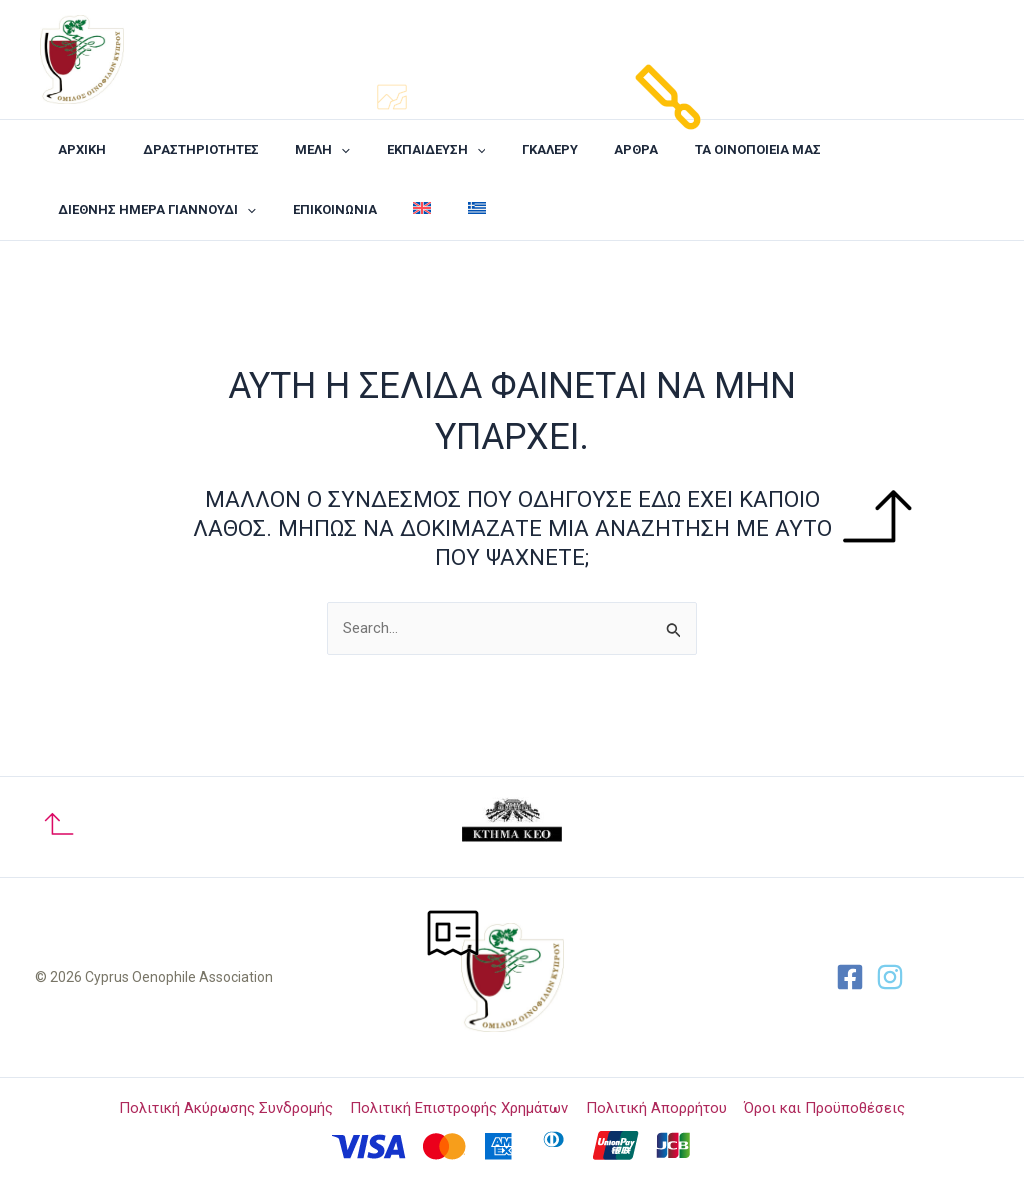 The image size is (1024, 1178). What do you see at coordinates (392, 97) in the screenshot?
I see `indicates a broken or corrupted image file` at bounding box center [392, 97].